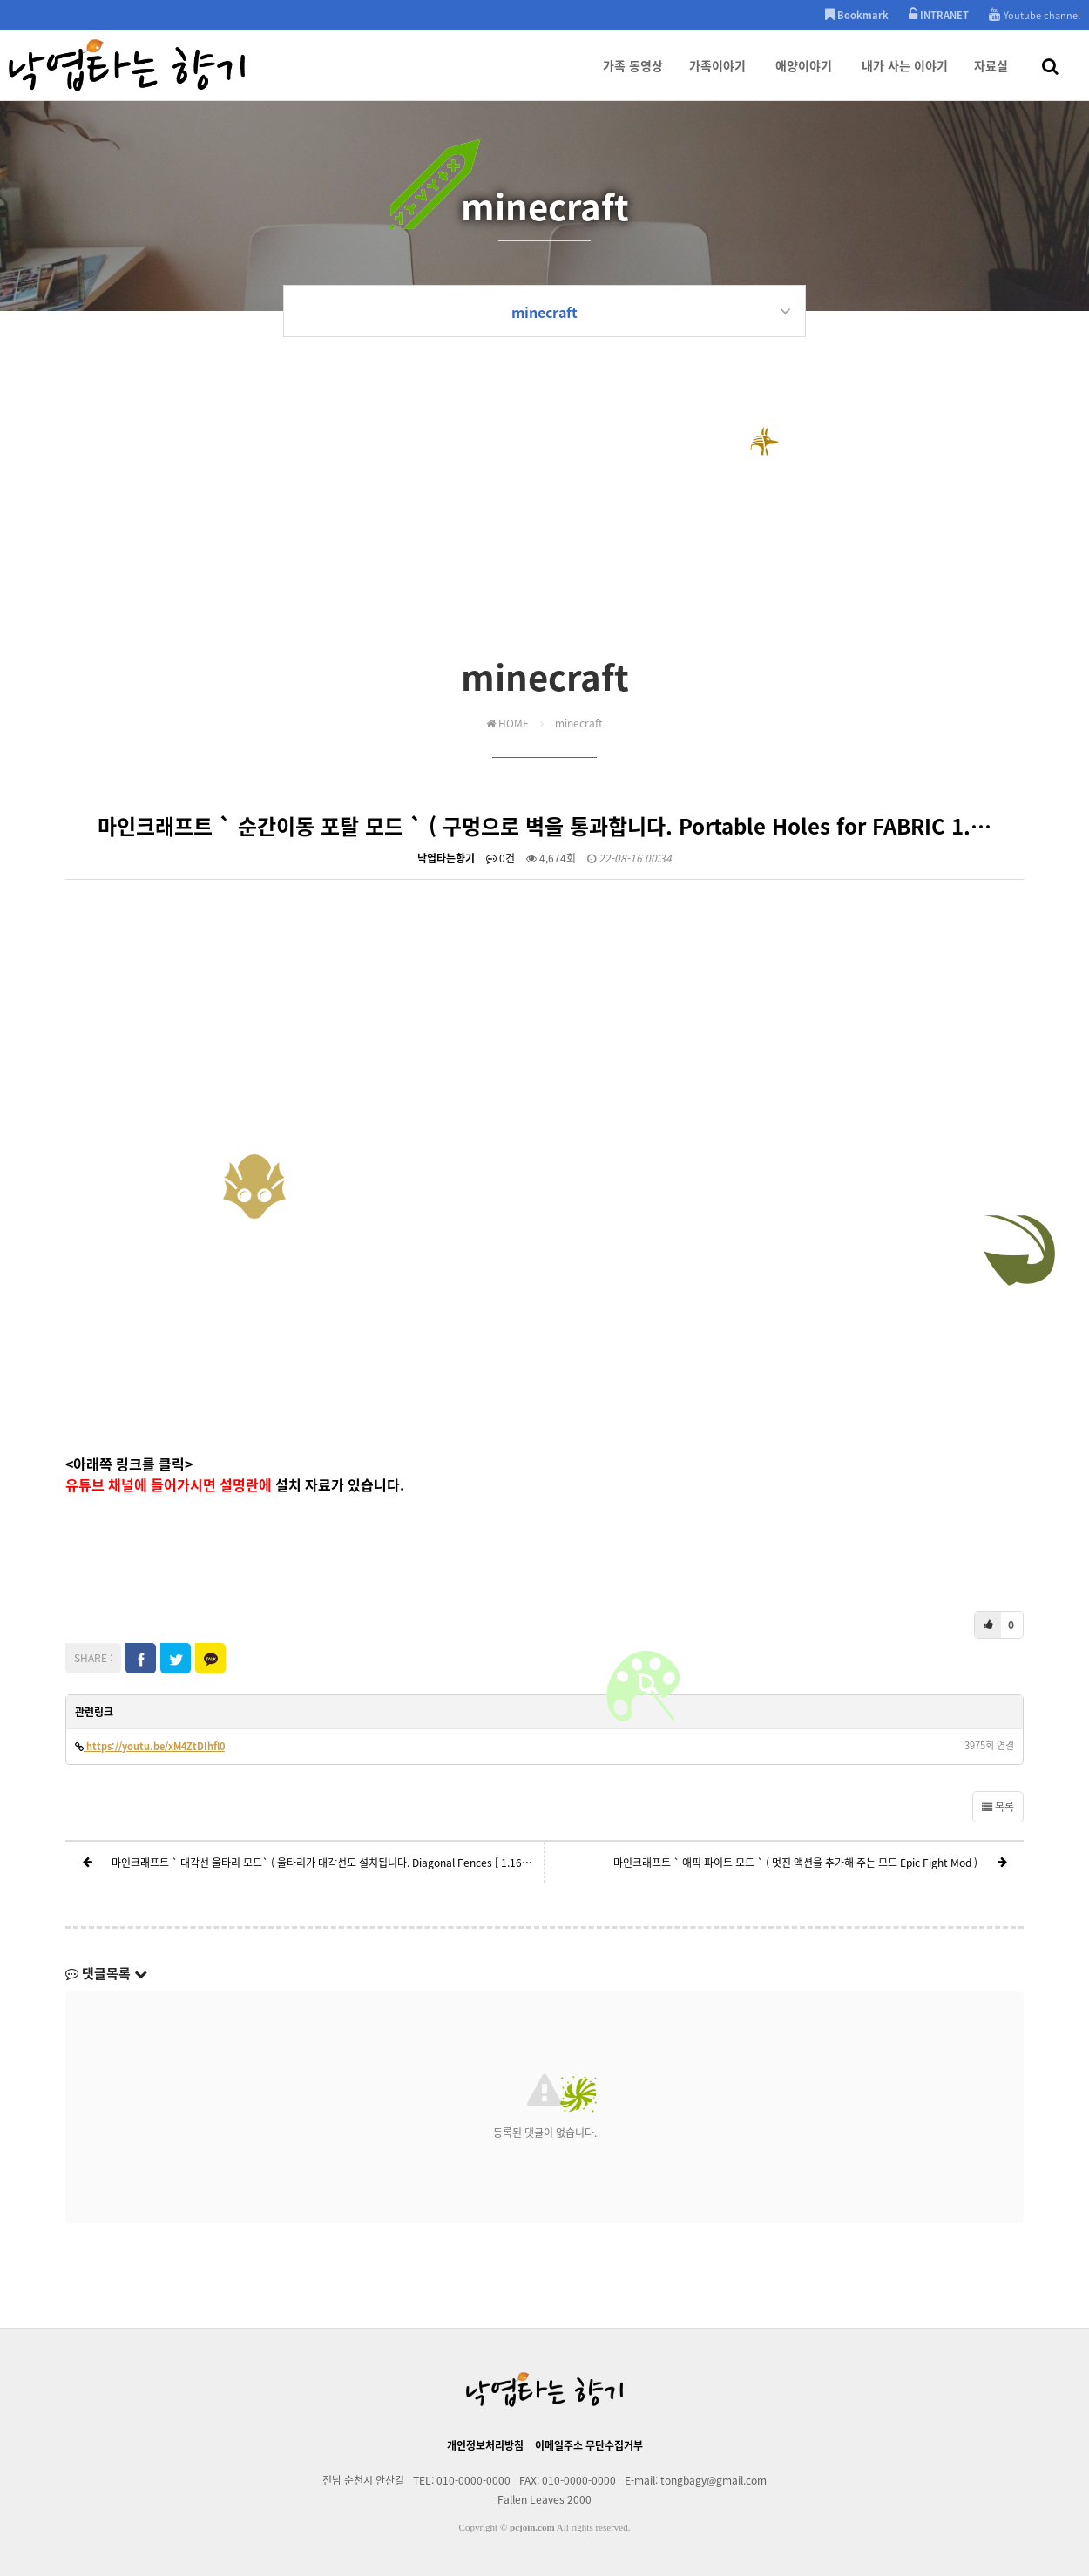 Image resolution: width=1089 pixels, height=2576 pixels. Describe the element at coordinates (435, 184) in the screenshot. I see `equip a magical or enchanted weapon` at that location.